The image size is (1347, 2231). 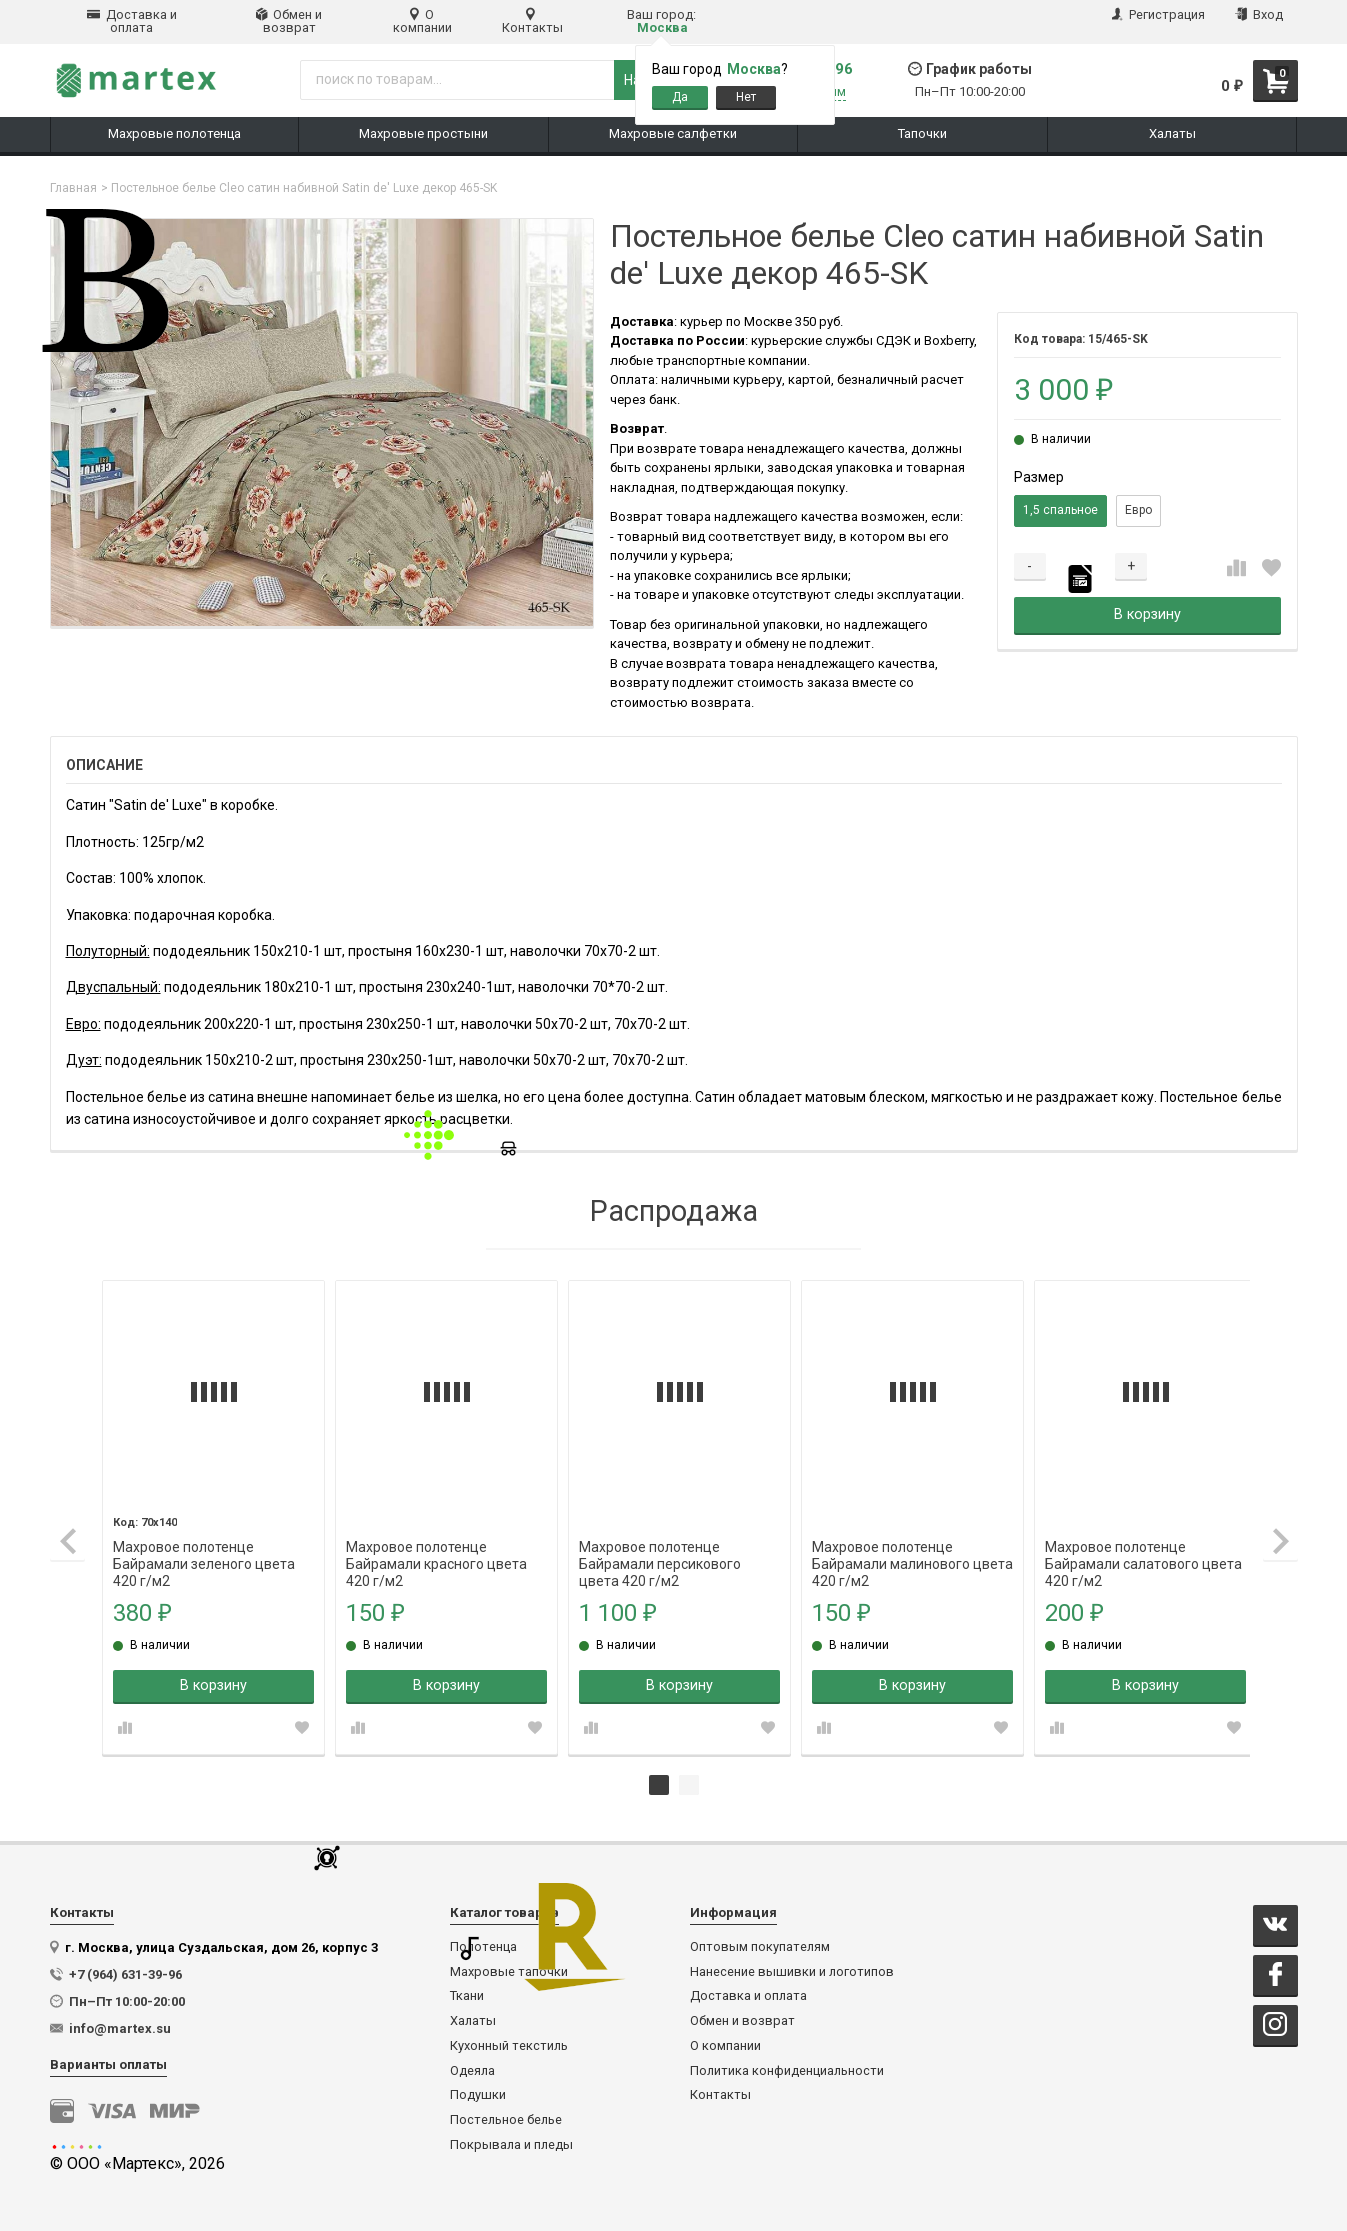 I want to click on bookalope logo - ebook conversion and publishing platform, so click(x=105, y=280).